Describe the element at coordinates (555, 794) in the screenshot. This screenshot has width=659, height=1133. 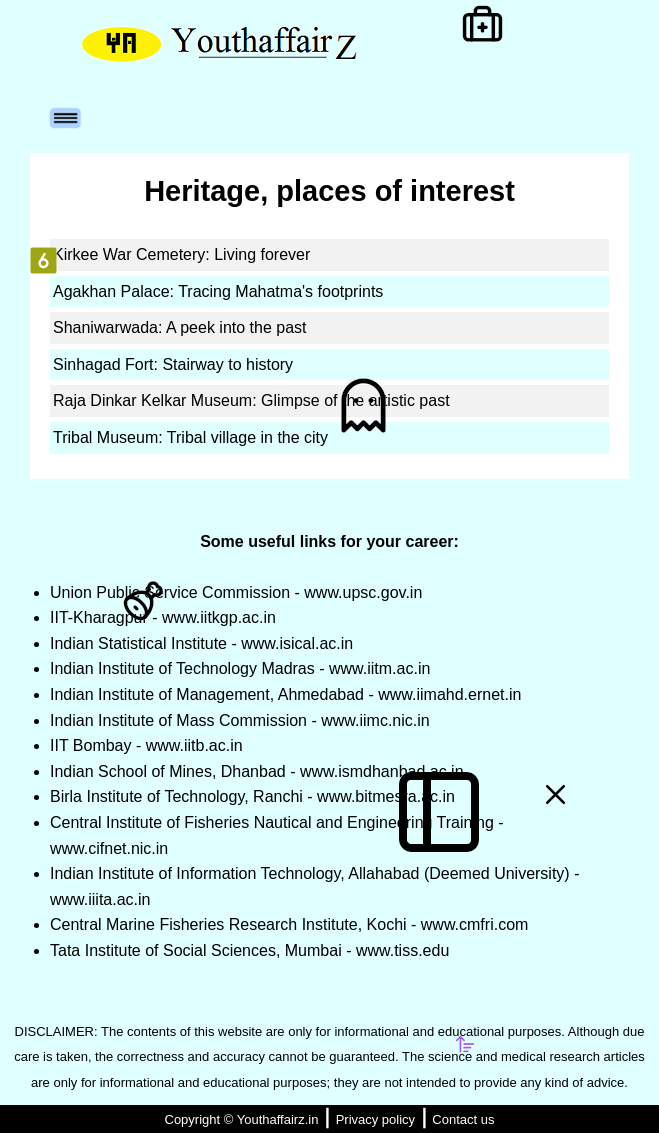
I see `close the current window or dialog` at that location.